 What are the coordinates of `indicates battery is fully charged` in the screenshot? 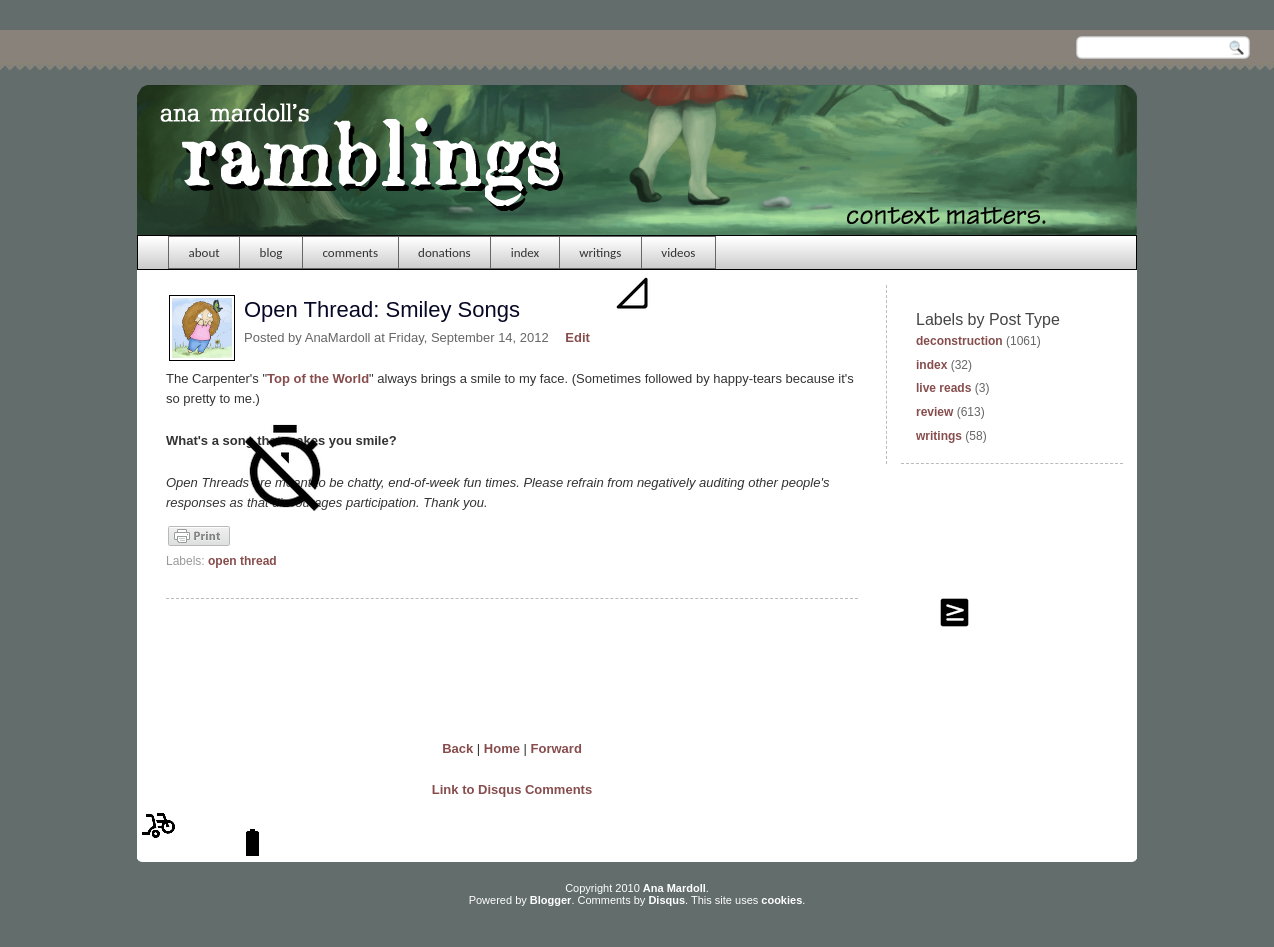 It's located at (252, 842).